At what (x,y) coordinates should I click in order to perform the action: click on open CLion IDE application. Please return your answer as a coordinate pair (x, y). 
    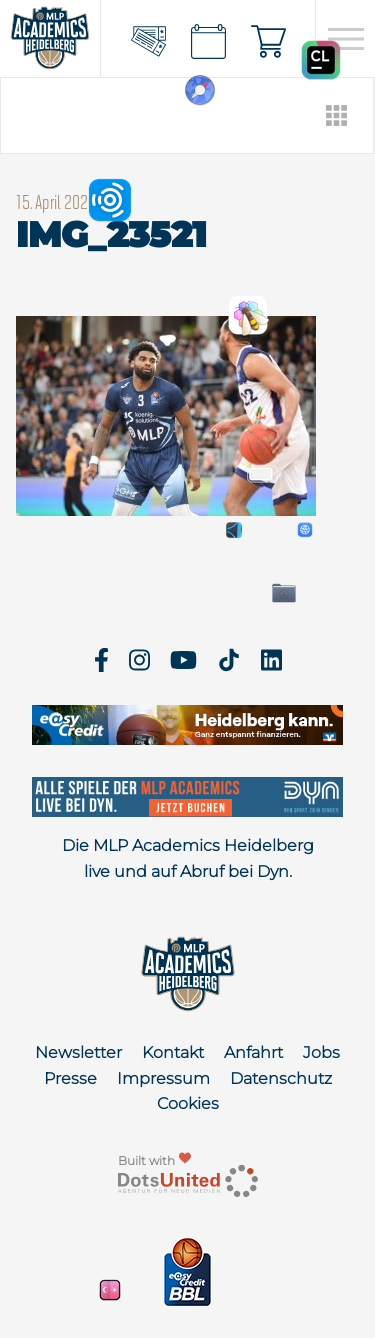
    Looking at the image, I should click on (321, 60).